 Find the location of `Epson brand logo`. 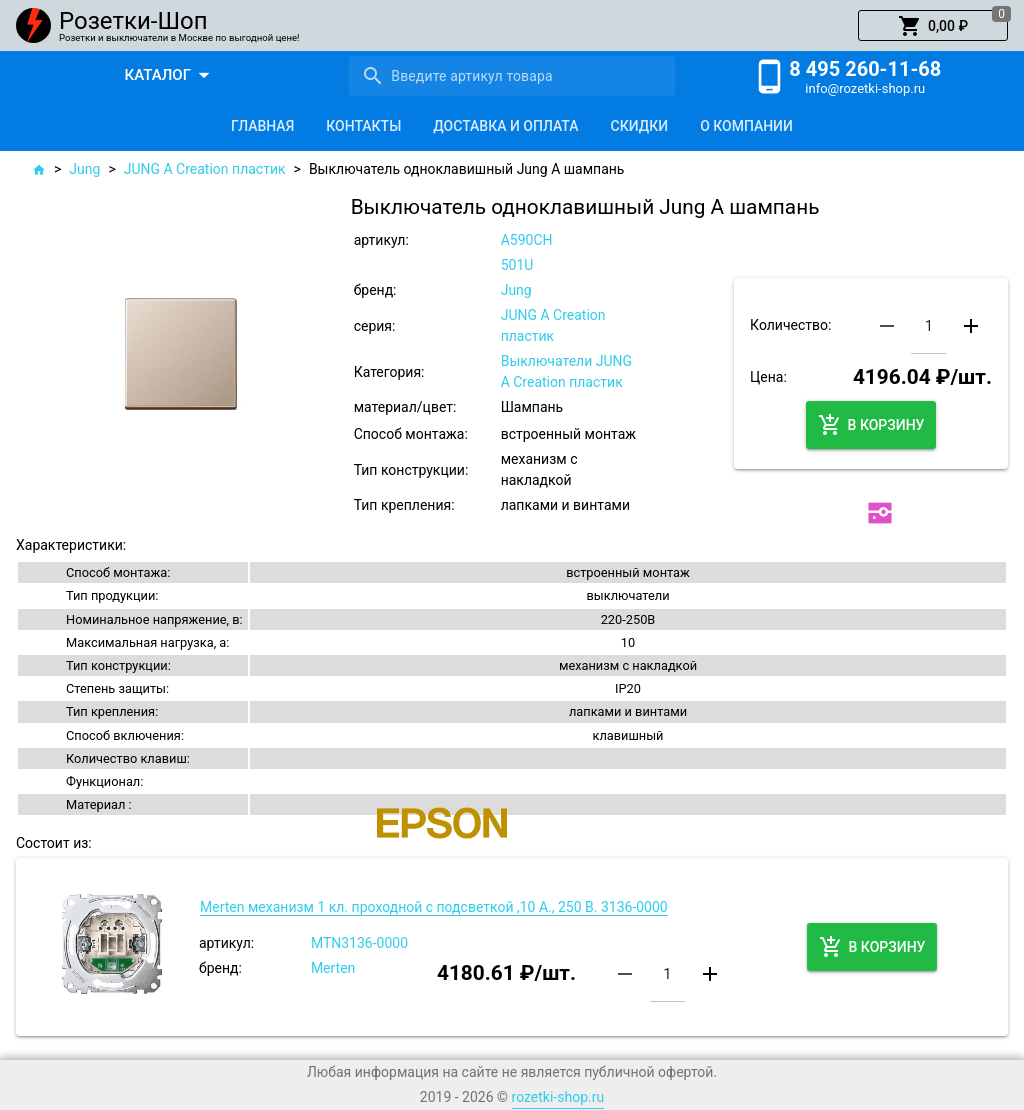

Epson brand logo is located at coordinates (442, 823).